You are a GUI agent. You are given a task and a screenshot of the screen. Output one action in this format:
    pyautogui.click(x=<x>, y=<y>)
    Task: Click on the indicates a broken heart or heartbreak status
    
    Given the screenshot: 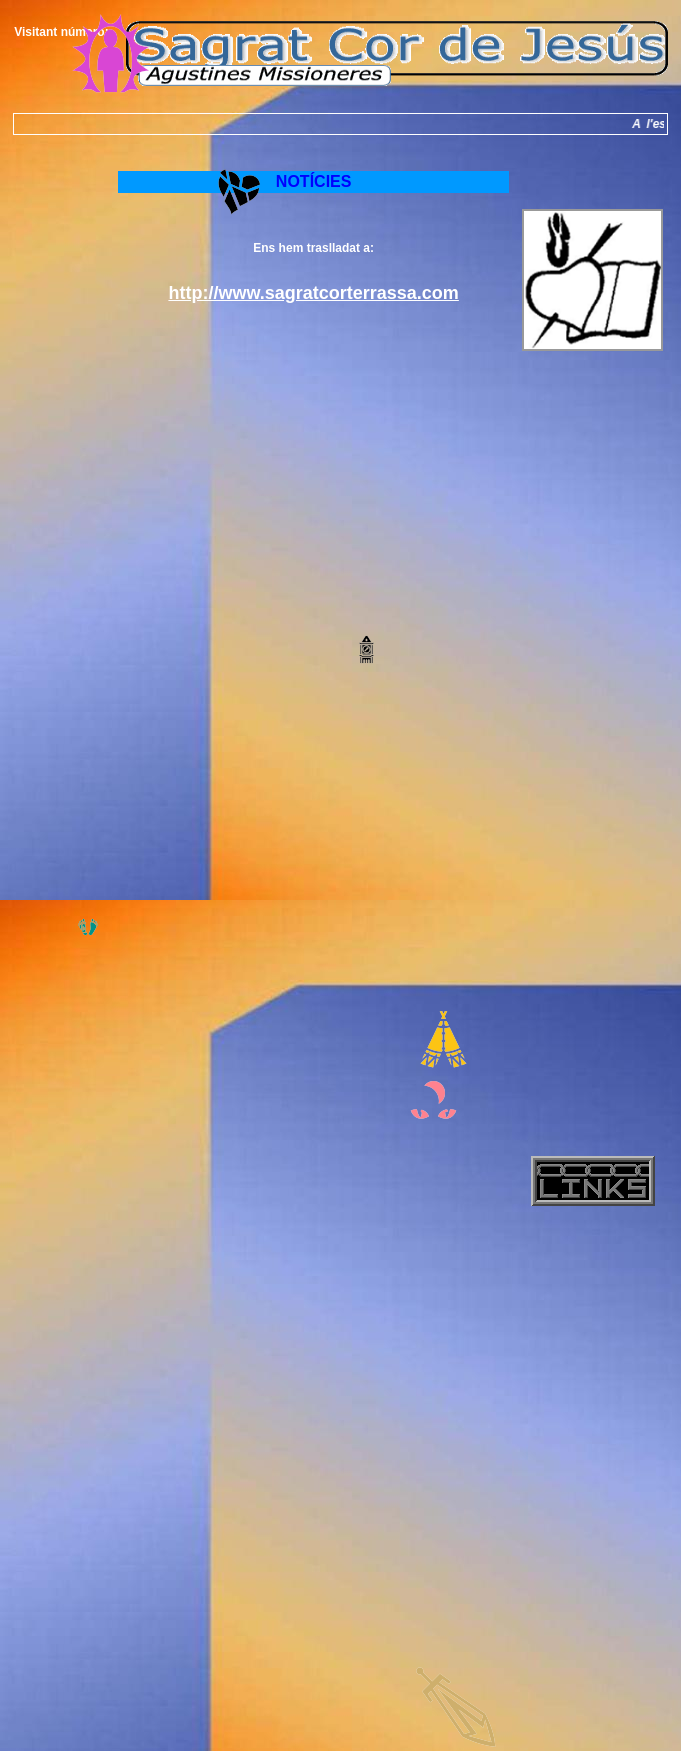 What is the action you would take?
    pyautogui.click(x=239, y=192)
    